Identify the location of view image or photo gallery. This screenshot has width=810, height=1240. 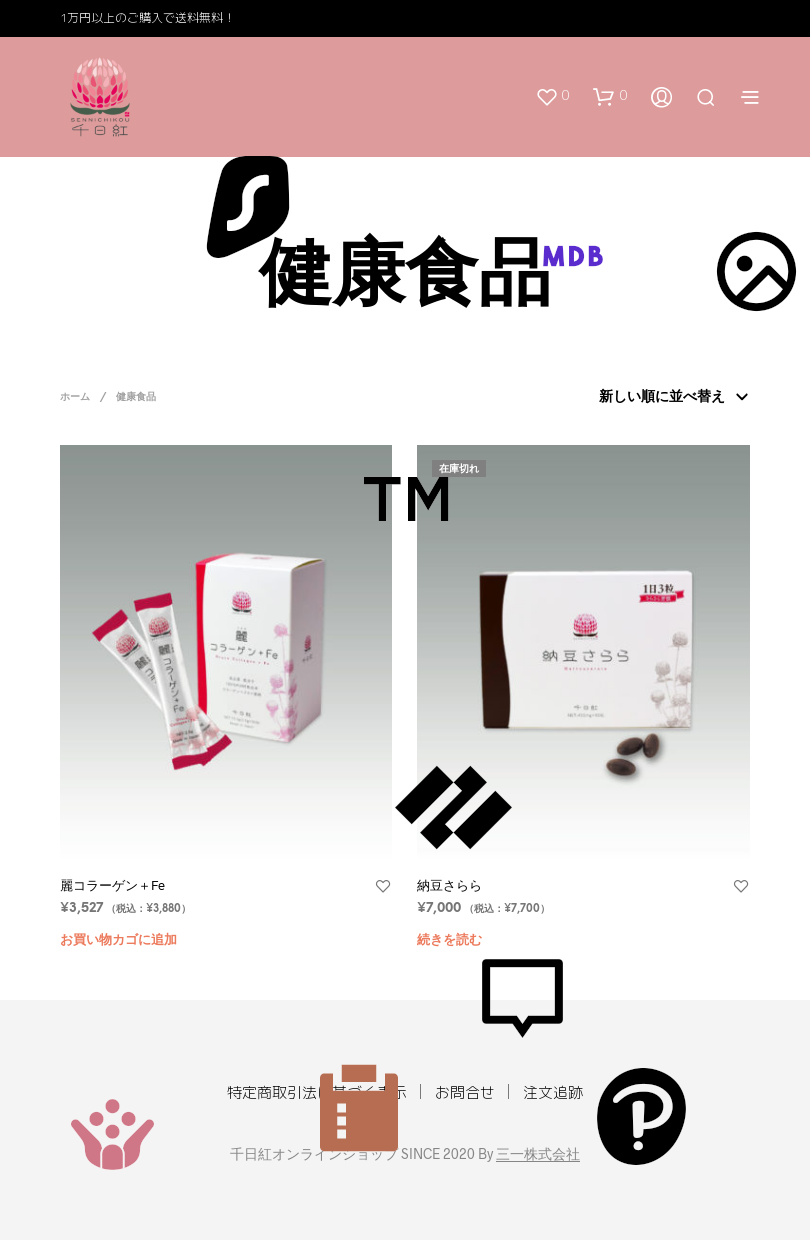
(756, 271).